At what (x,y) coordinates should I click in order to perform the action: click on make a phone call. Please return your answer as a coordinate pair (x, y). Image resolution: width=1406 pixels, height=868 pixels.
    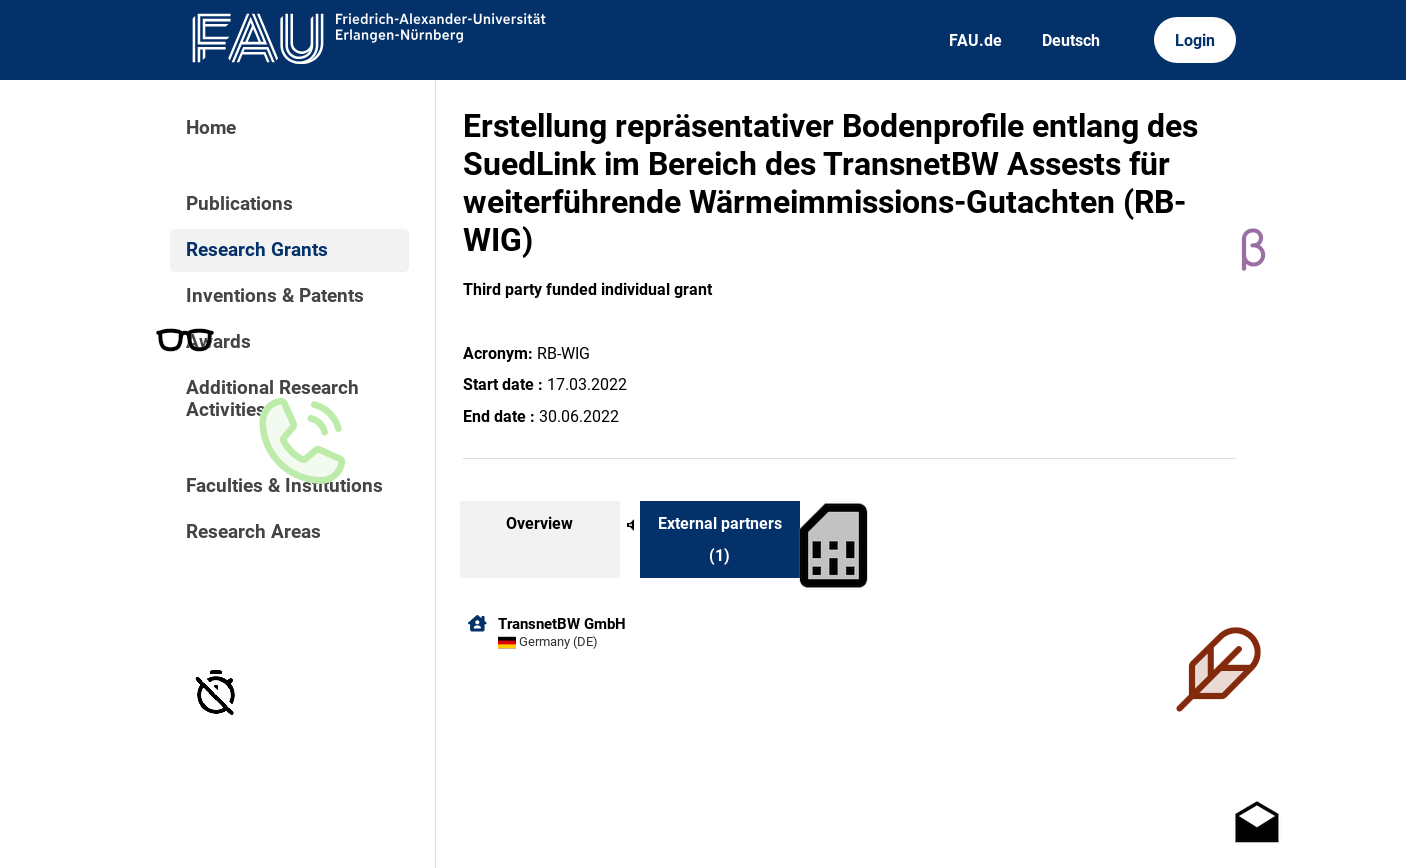
    Looking at the image, I should click on (304, 439).